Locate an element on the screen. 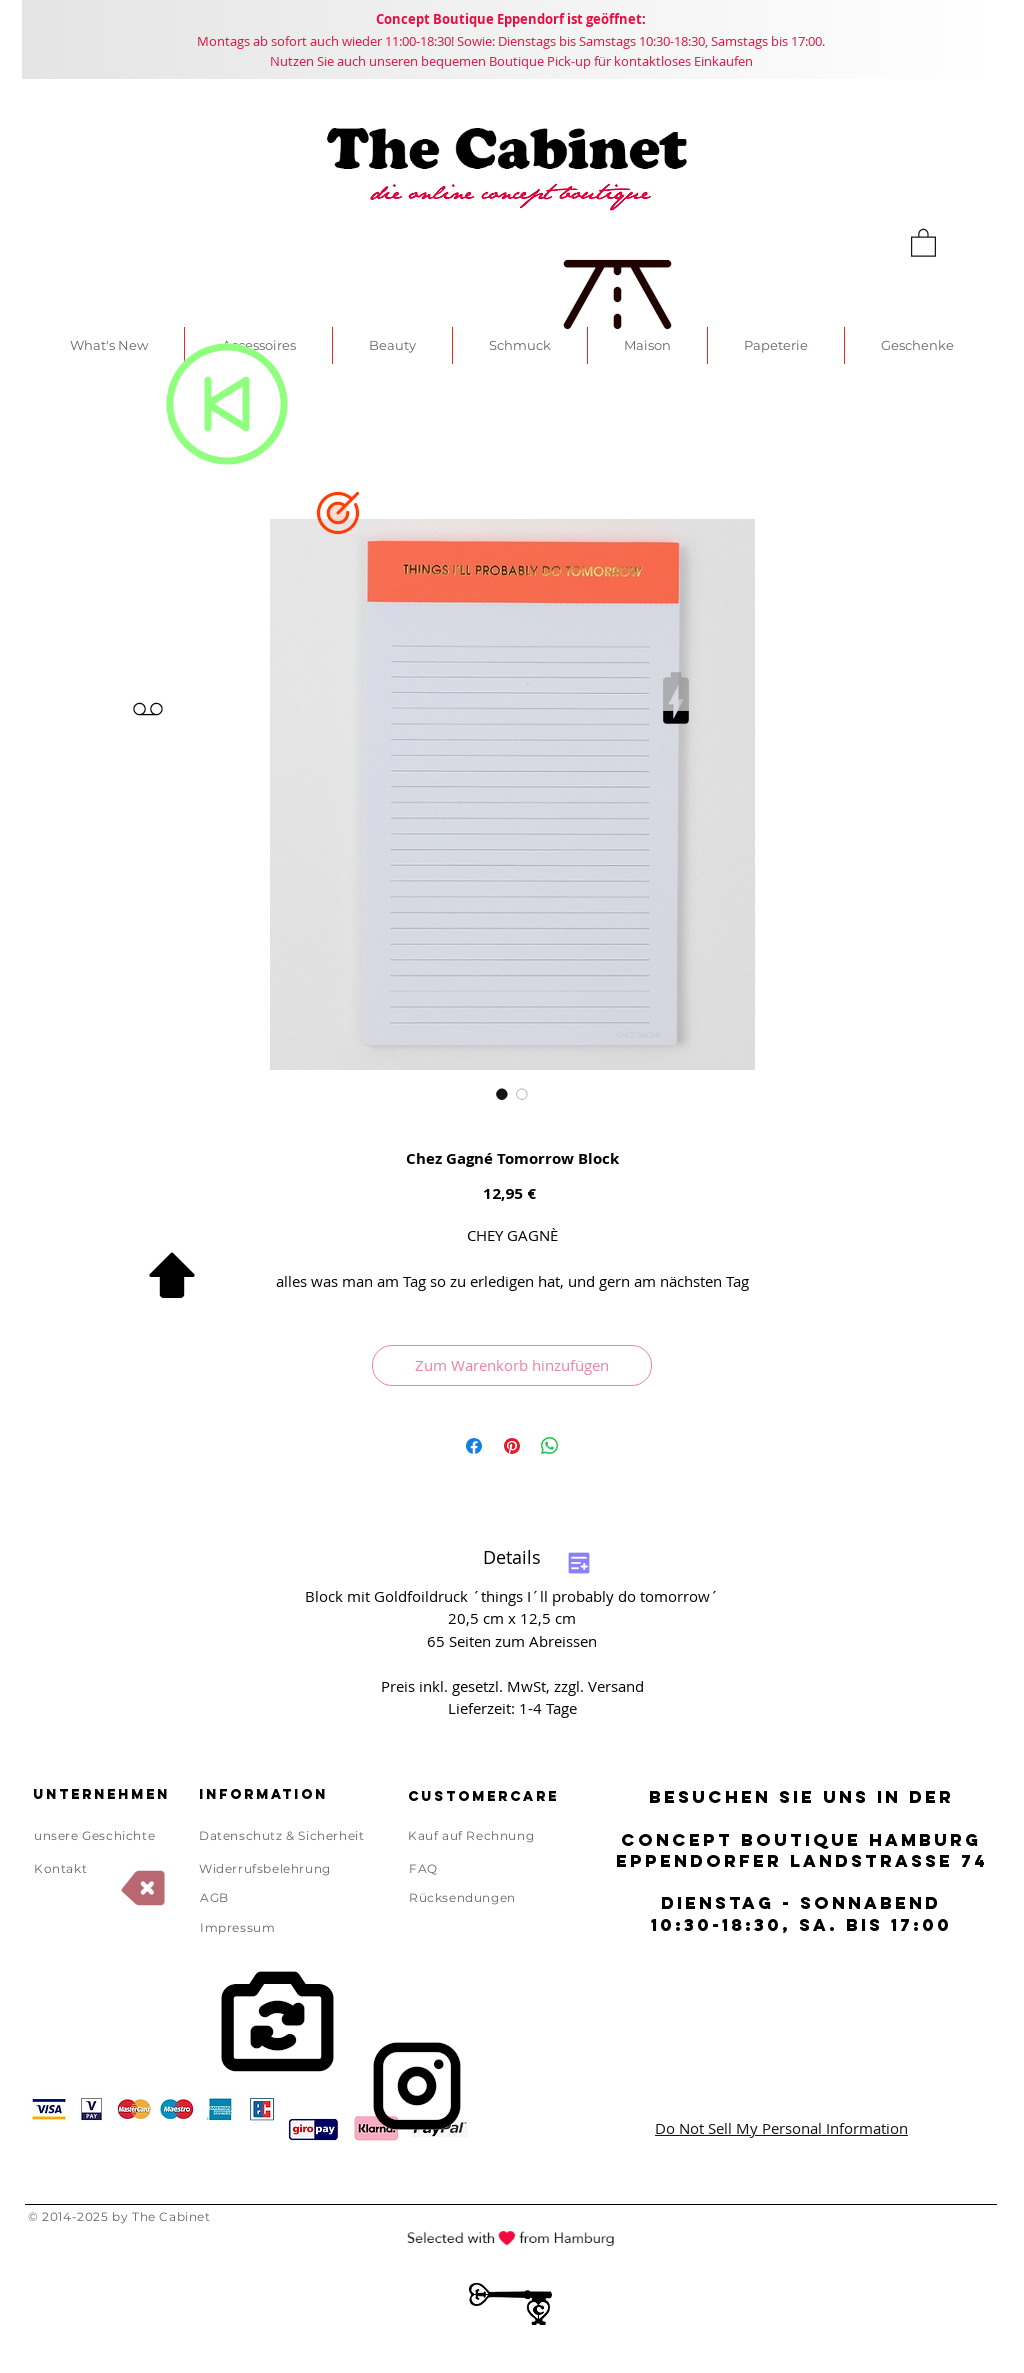 This screenshot has width=1024, height=2373. skip to previous track is located at coordinates (227, 404).